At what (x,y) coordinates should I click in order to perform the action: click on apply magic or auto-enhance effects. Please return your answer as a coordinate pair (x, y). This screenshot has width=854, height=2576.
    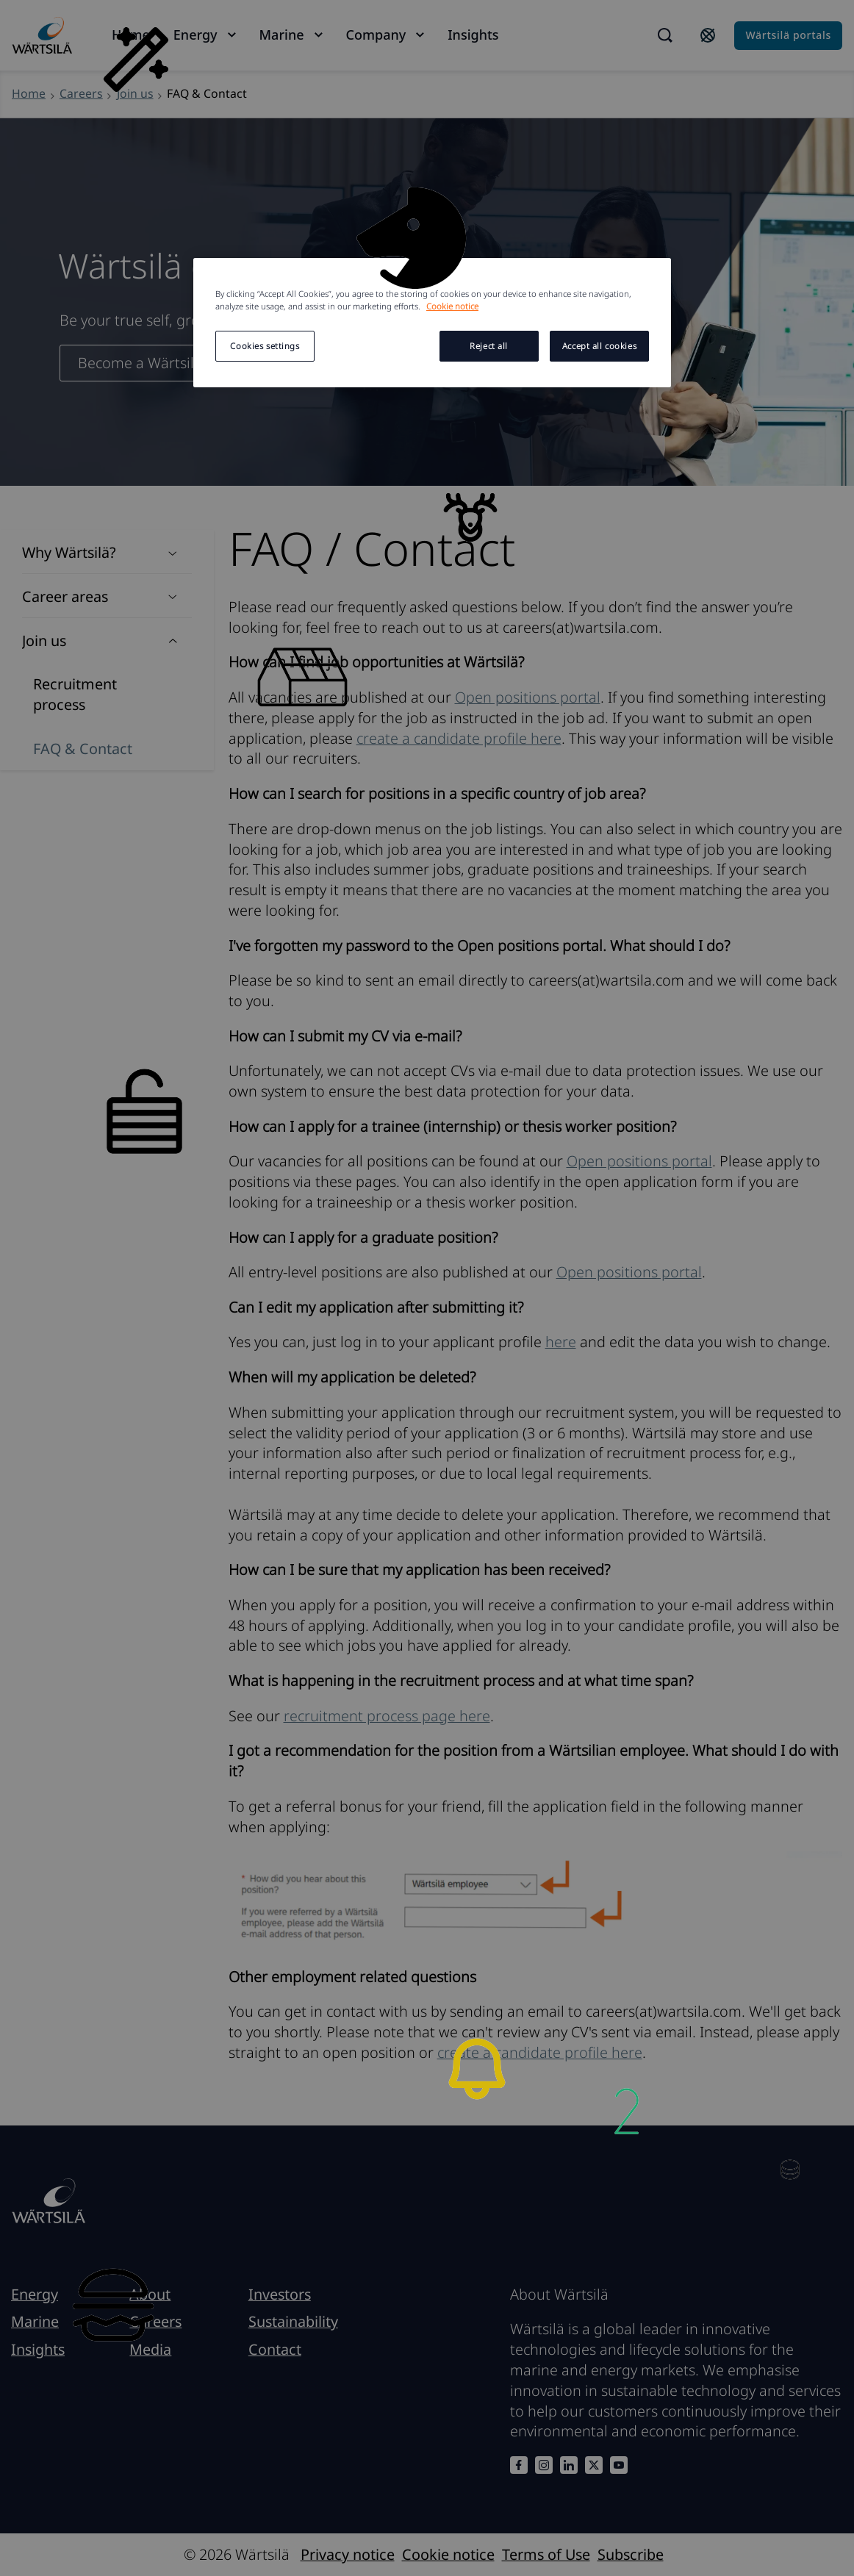
    Looking at the image, I should click on (136, 60).